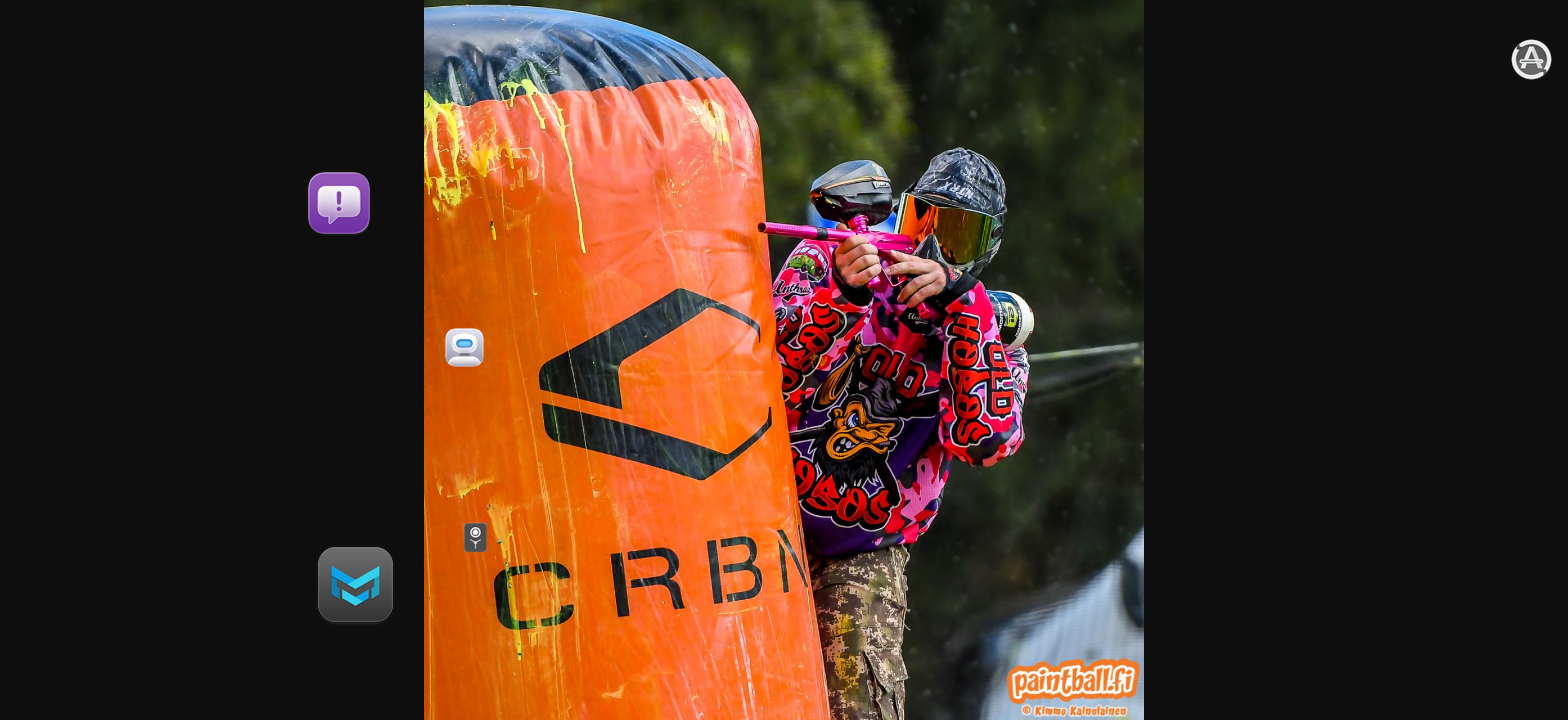 Image resolution: width=1568 pixels, height=720 pixels. What do you see at coordinates (355, 584) in the screenshot?
I see `open marktext markdown editor` at bounding box center [355, 584].